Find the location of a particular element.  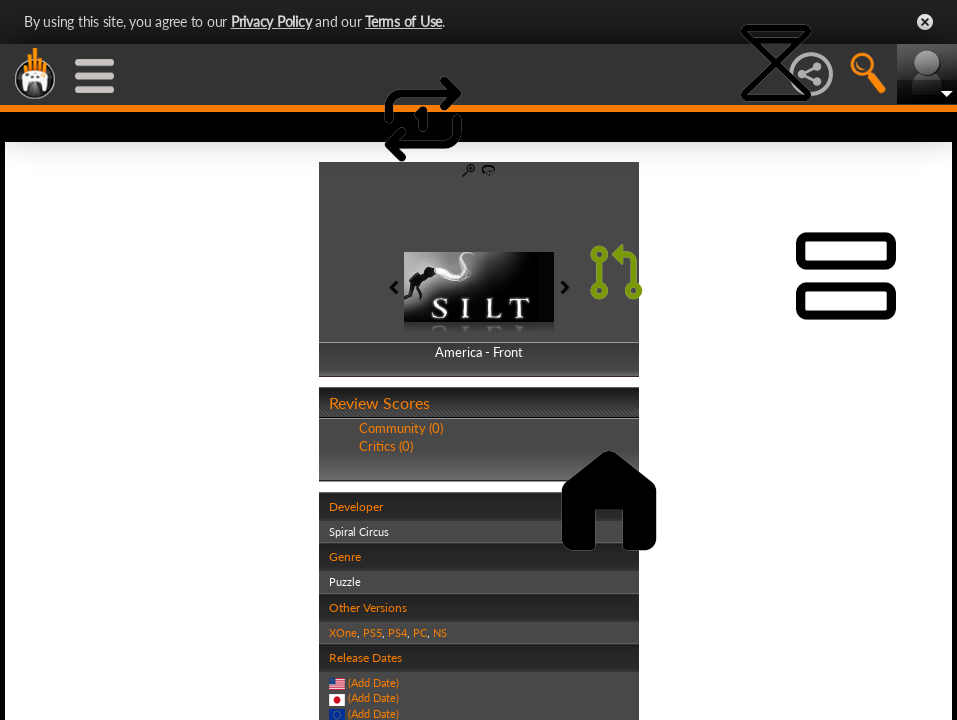

repeat current track once is located at coordinates (423, 119).